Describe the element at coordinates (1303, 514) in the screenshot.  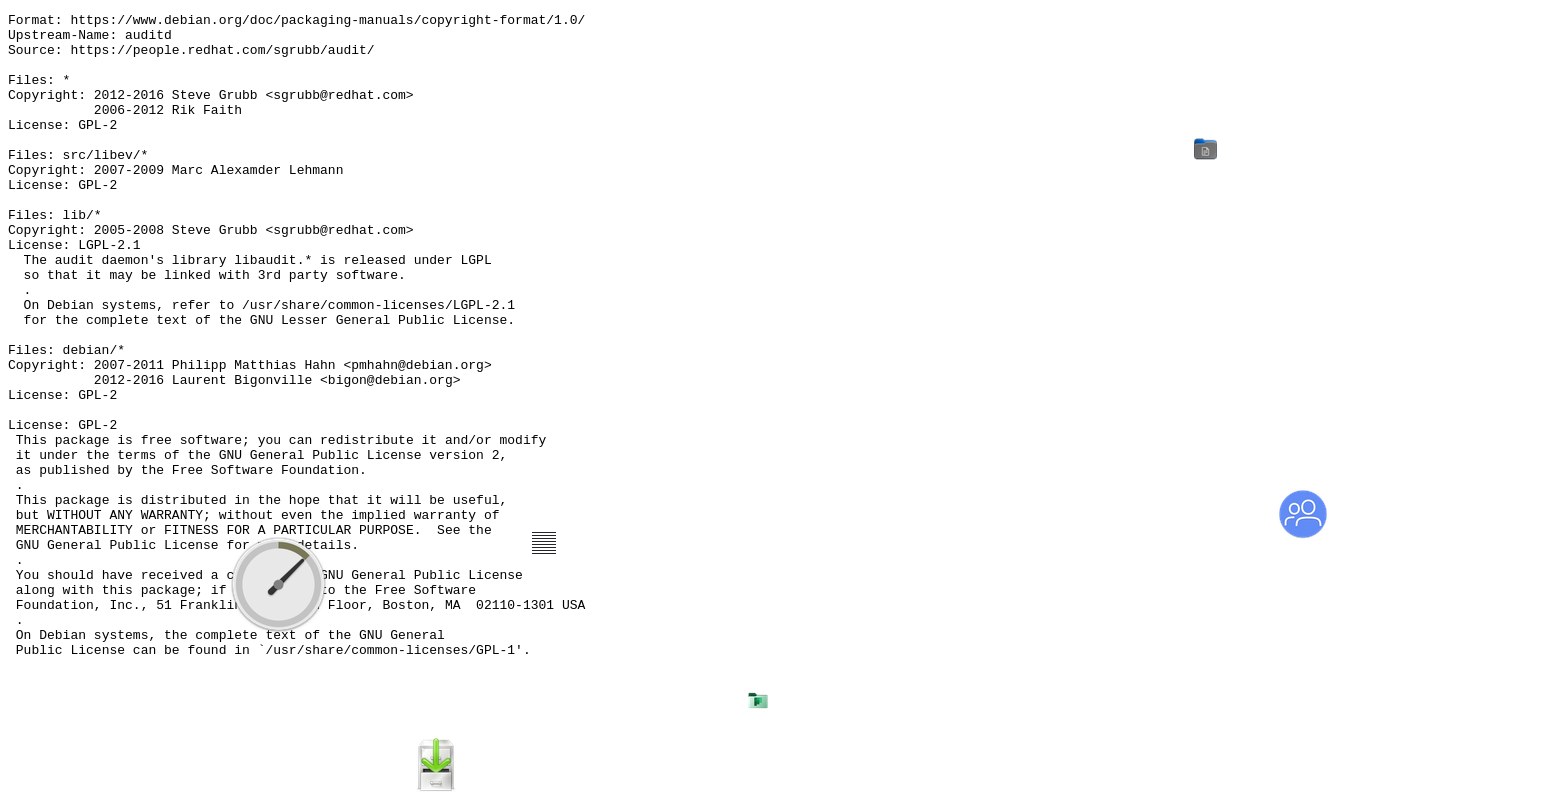
I see `access user accounts and settings` at that location.